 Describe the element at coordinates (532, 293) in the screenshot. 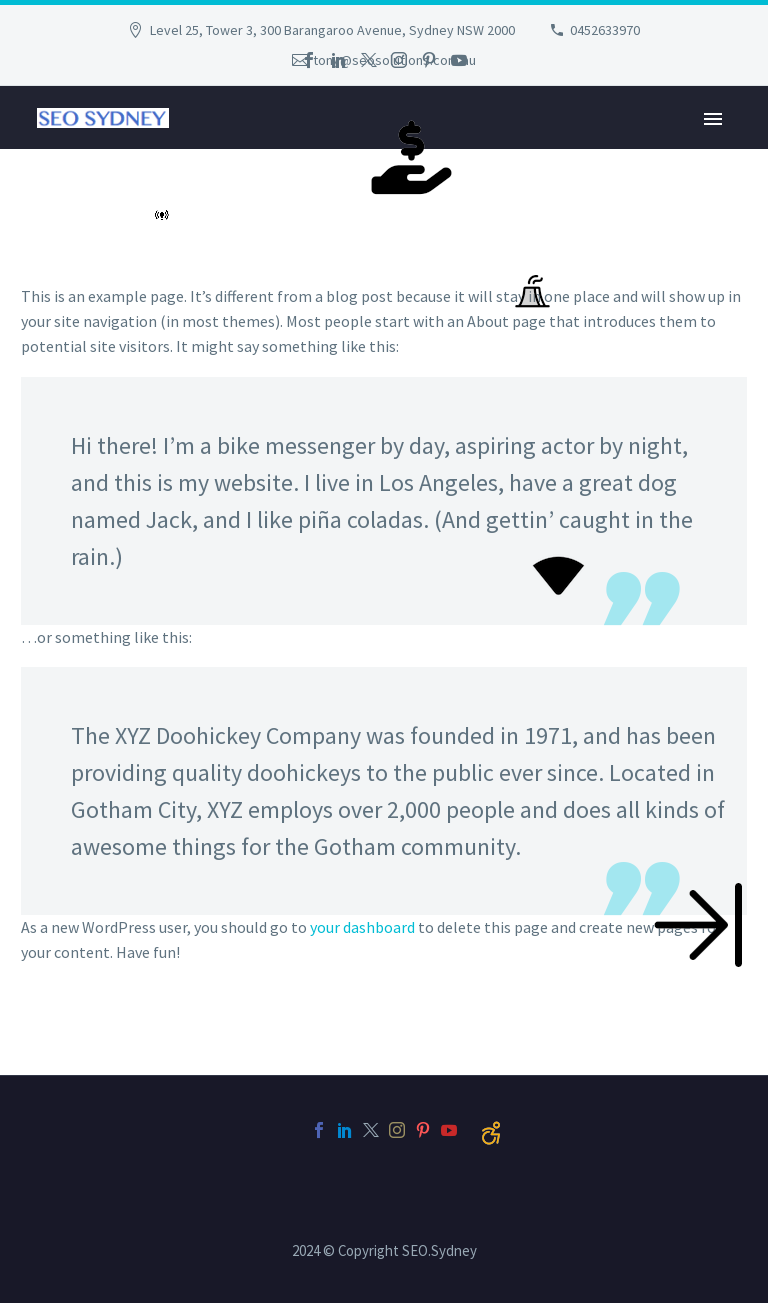

I see `indicates nuclear power or energy facility` at that location.